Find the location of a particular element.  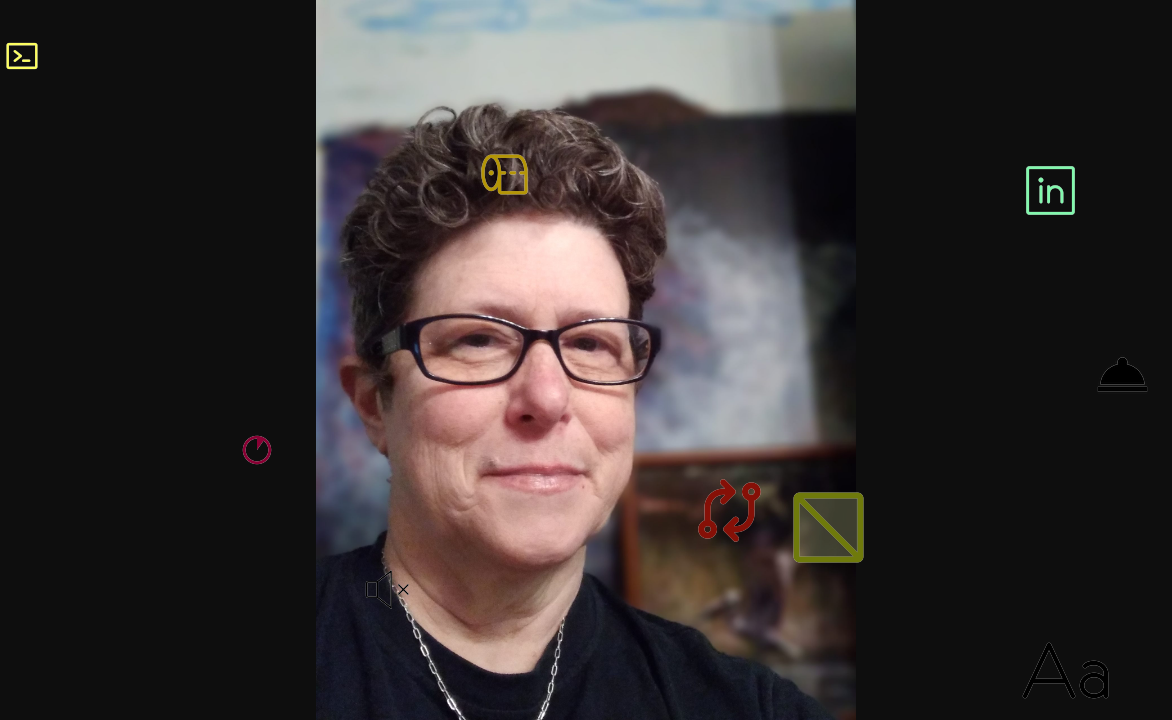

request room service is located at coordinates (1122, 374).